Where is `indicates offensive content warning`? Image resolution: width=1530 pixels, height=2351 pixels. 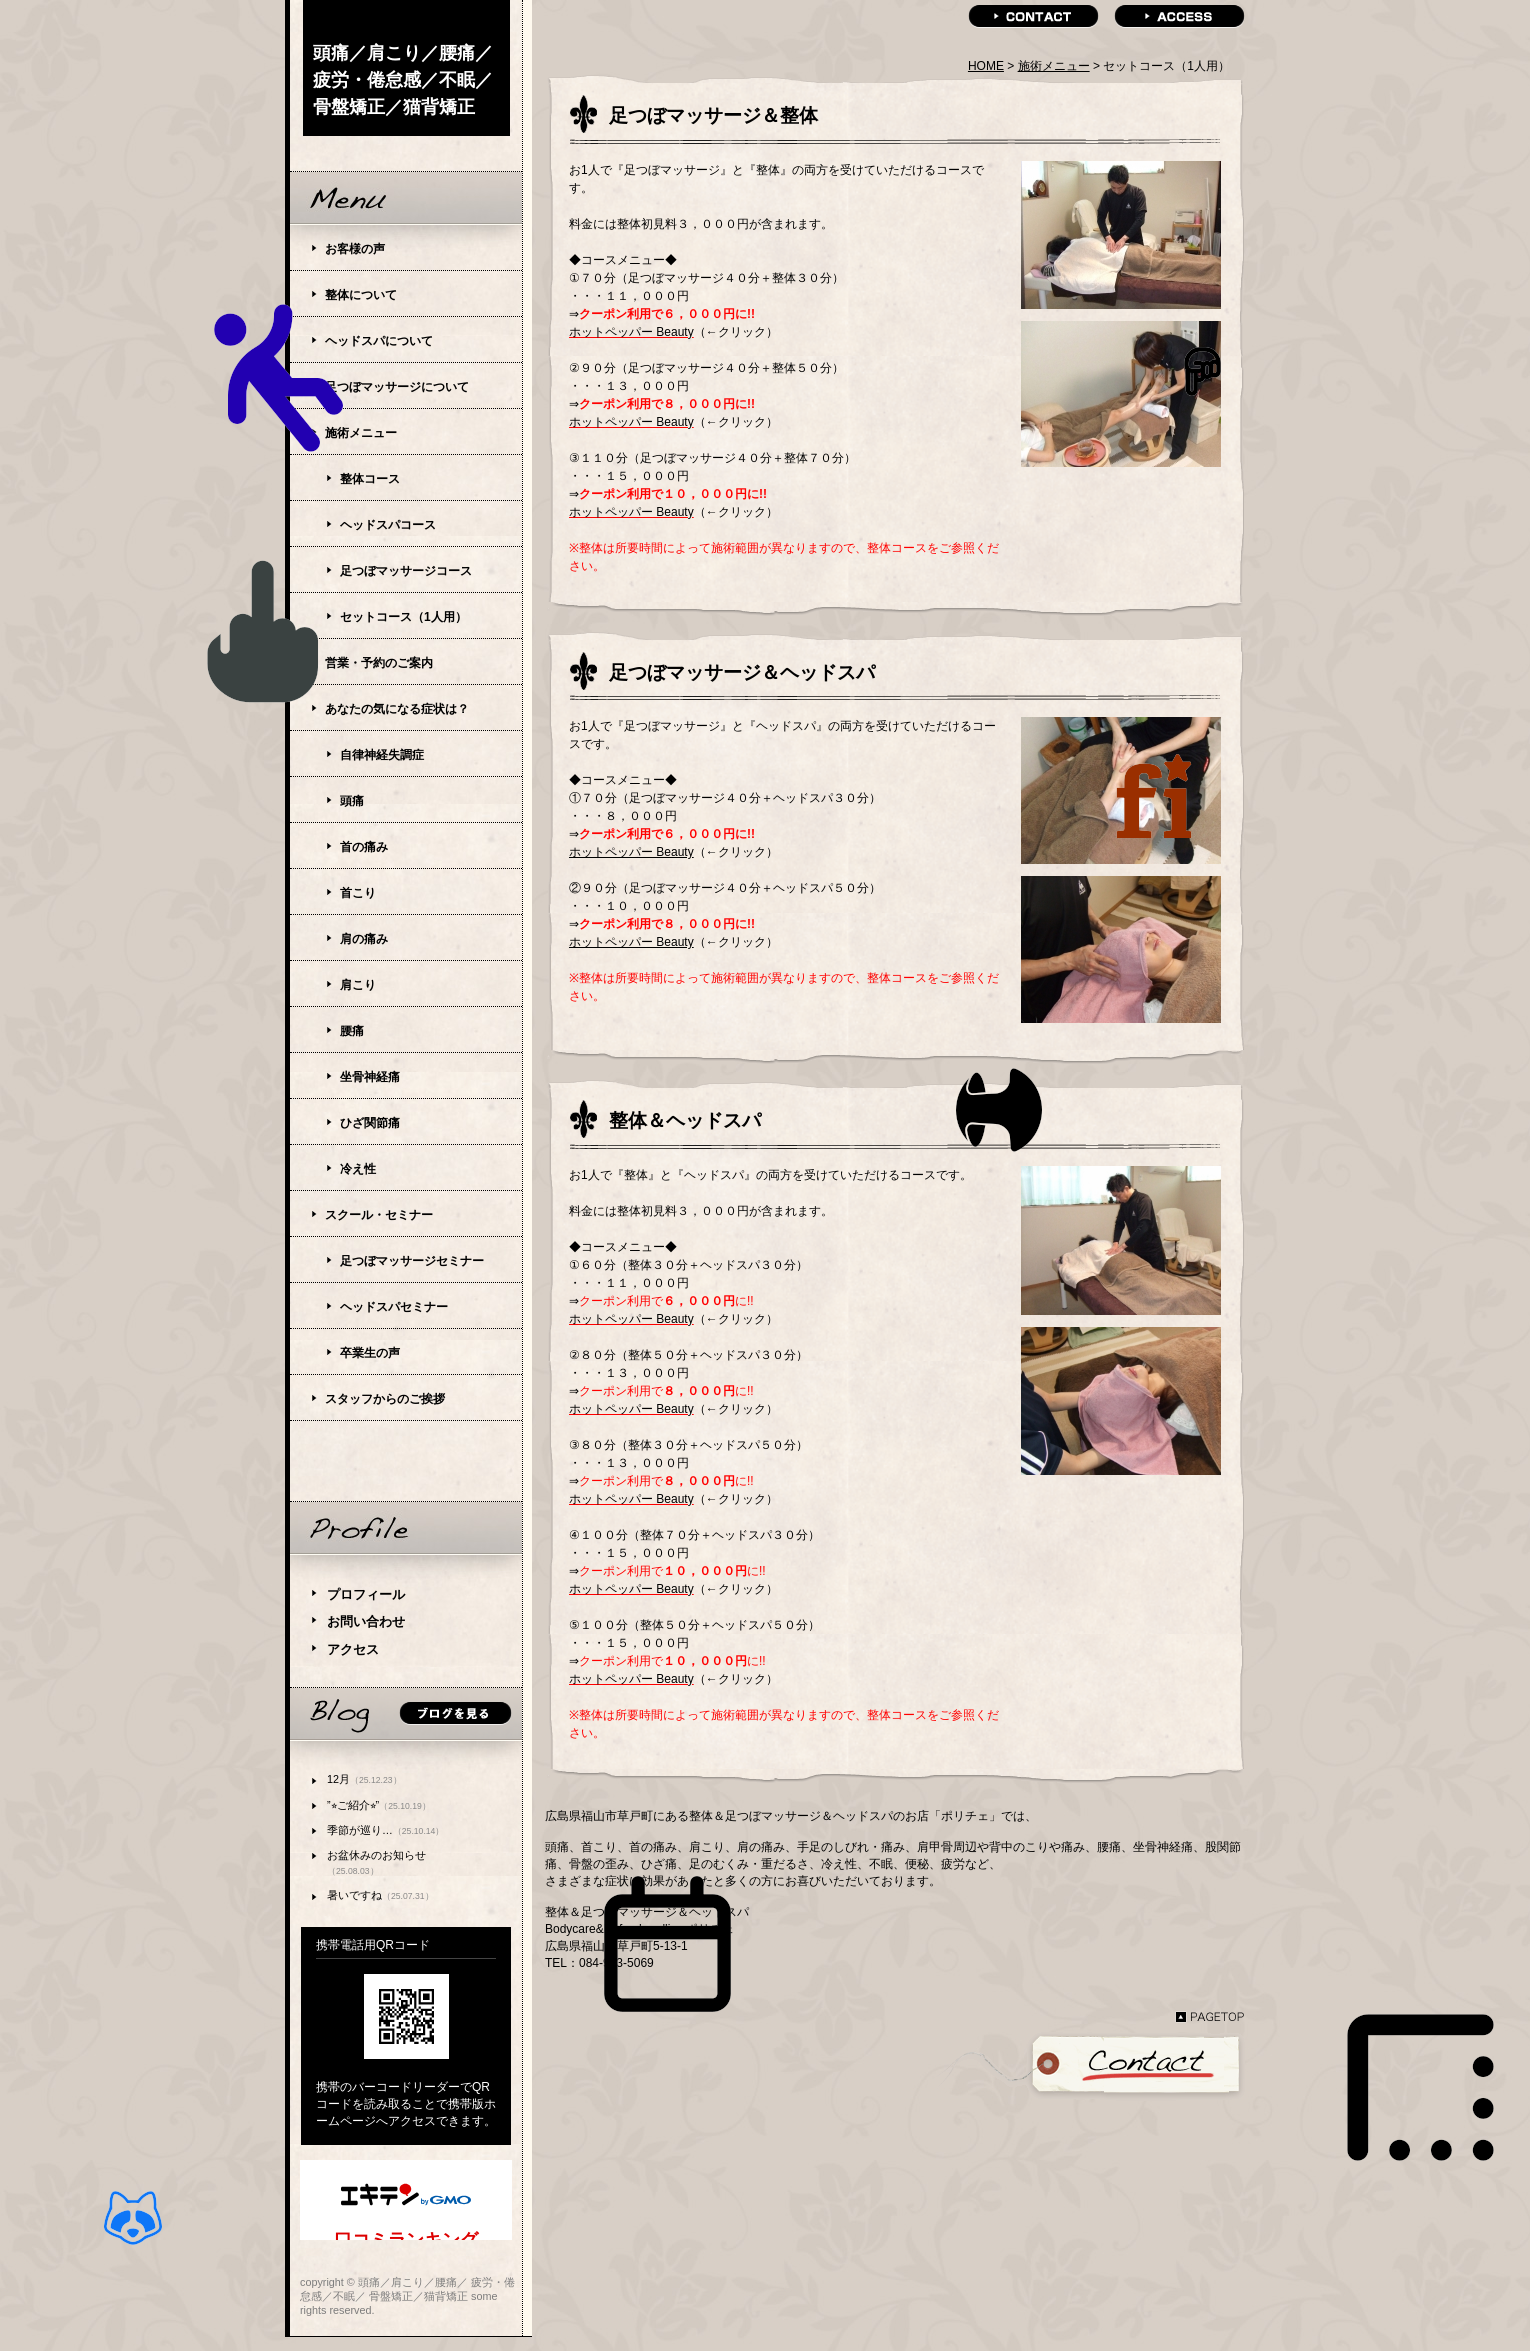 indicates offensive content warning is located at coordinates (260, 631).